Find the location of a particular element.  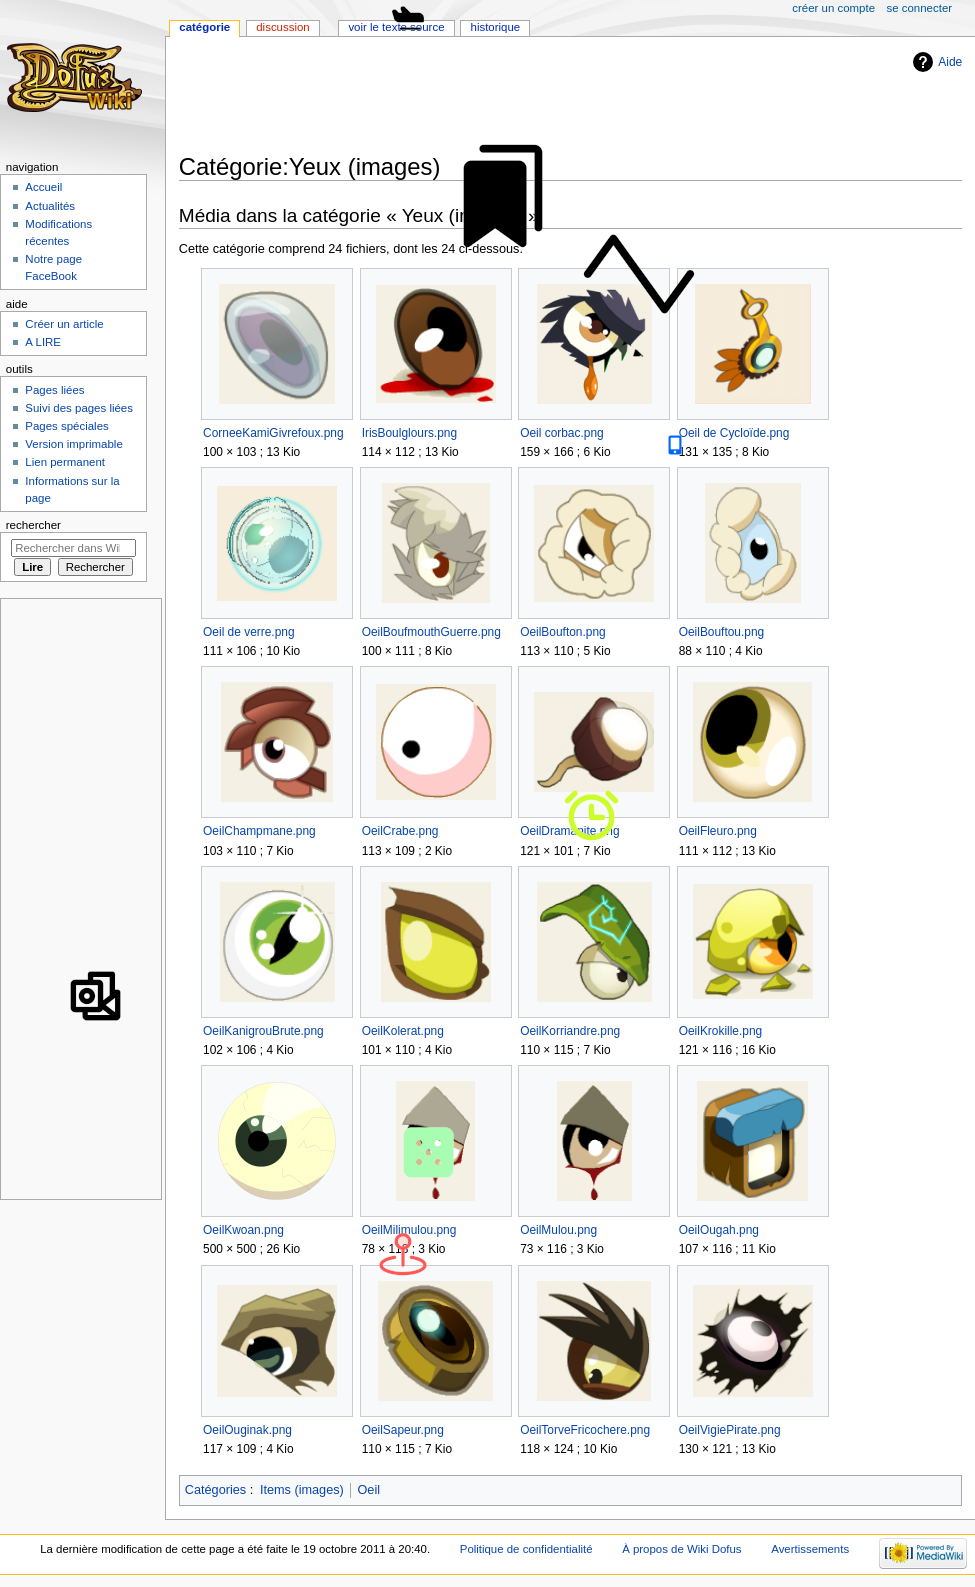

mark a location on the map is located at coordinates (403, 1255).